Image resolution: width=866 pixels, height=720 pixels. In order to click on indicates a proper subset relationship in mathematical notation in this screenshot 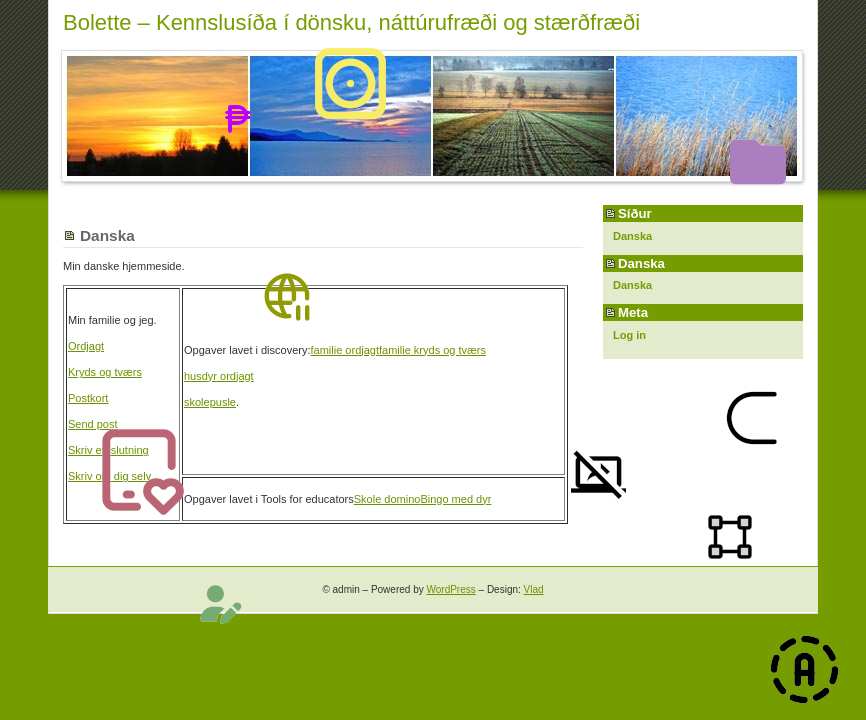, I will do `click(753, 418)`.